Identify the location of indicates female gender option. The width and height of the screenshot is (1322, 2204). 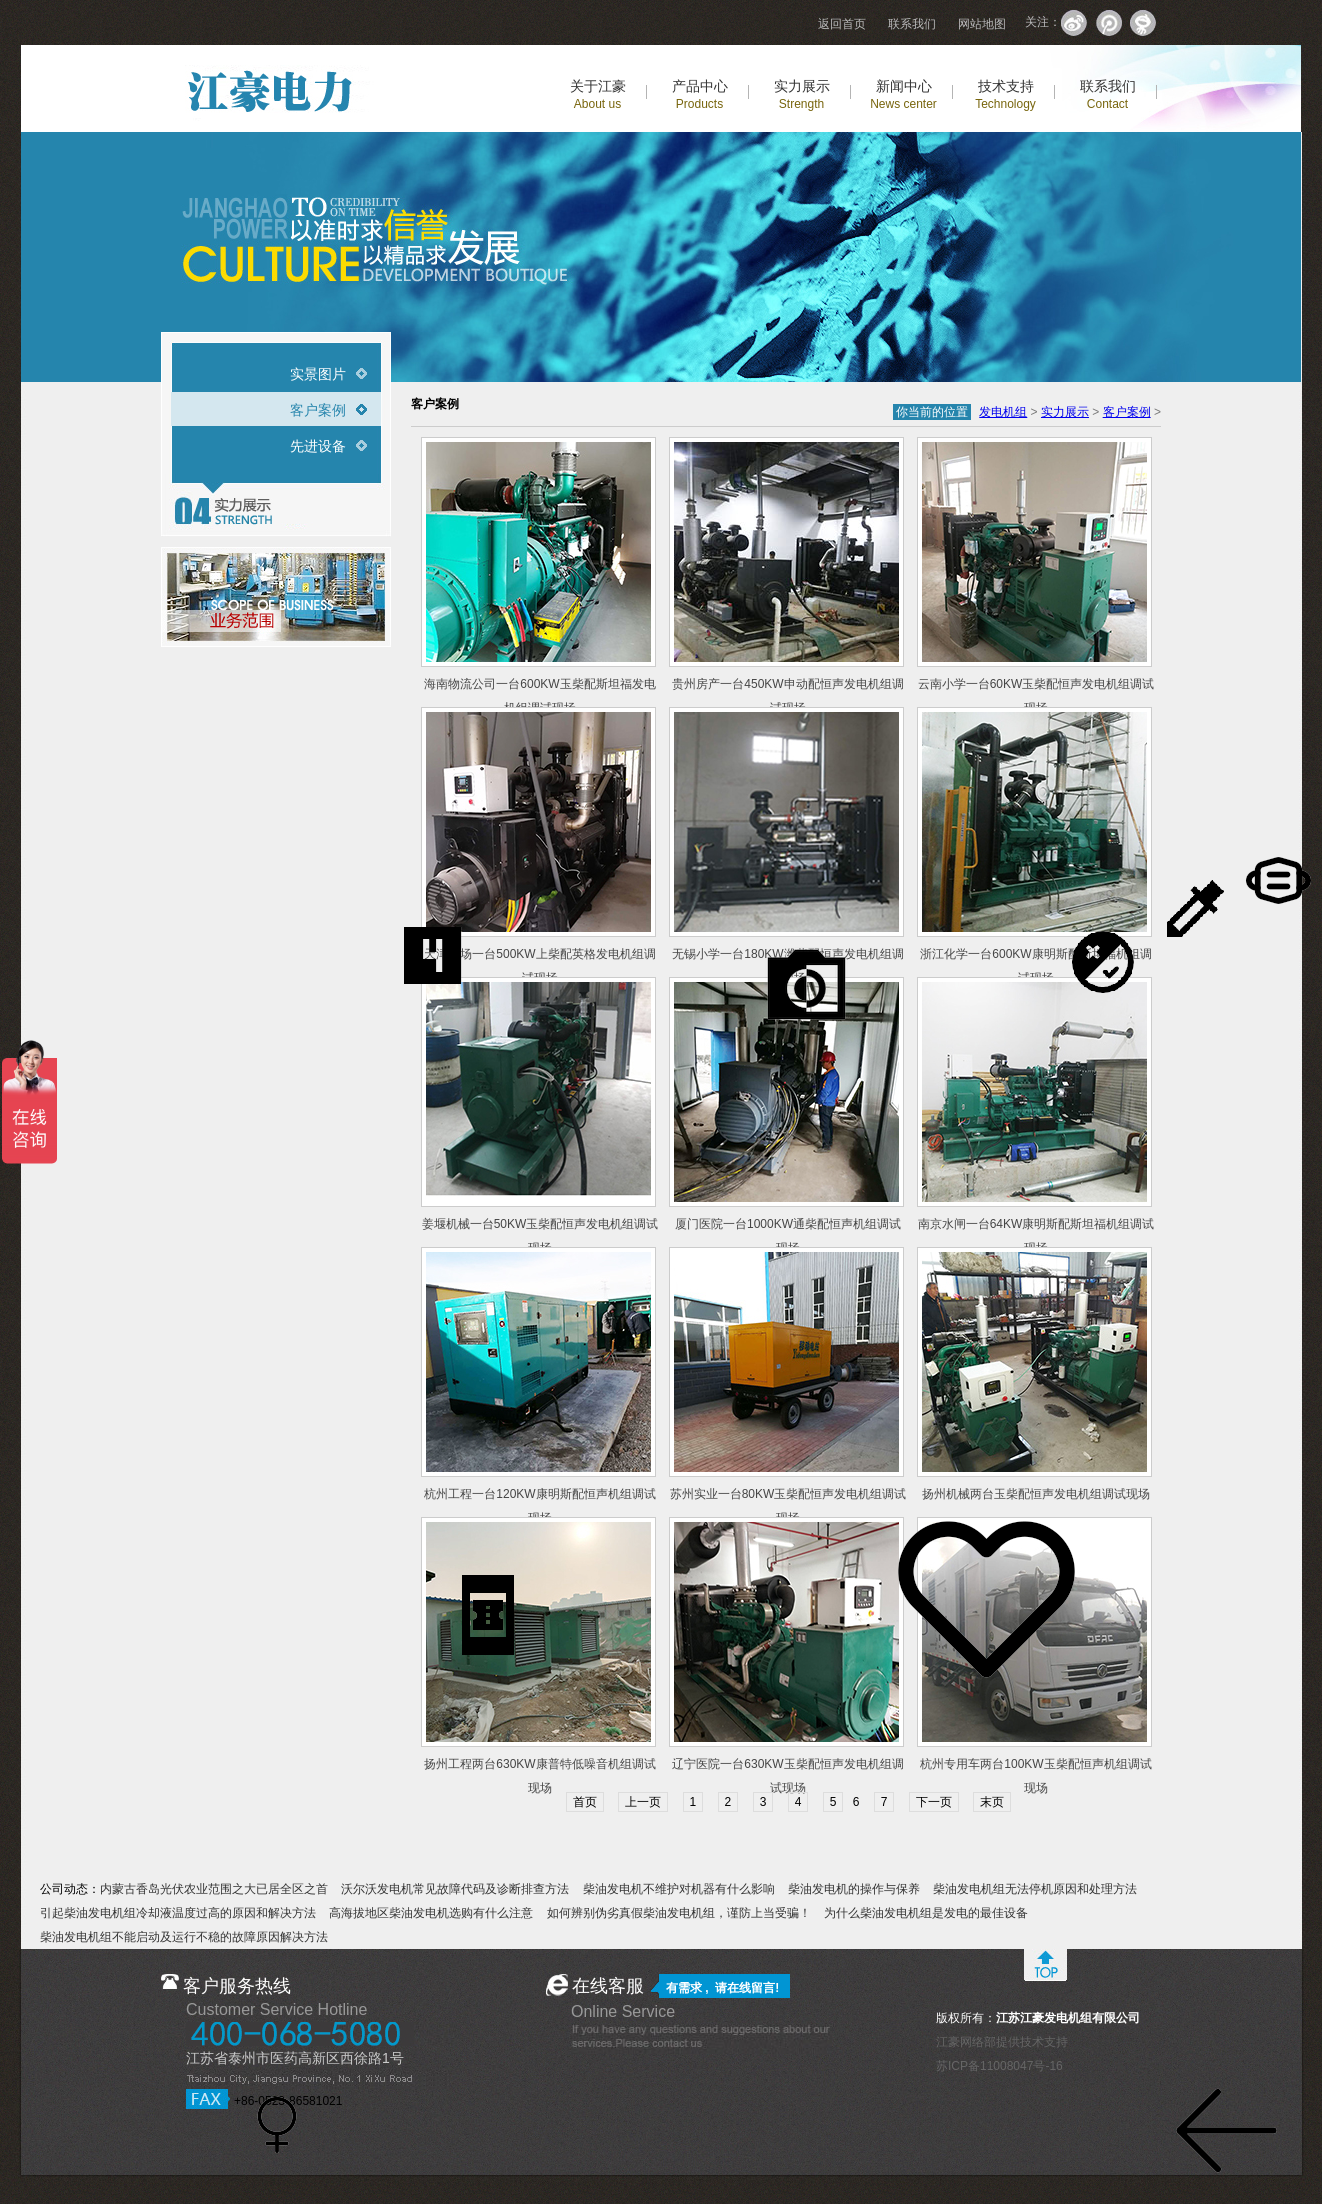
(277, 2124).